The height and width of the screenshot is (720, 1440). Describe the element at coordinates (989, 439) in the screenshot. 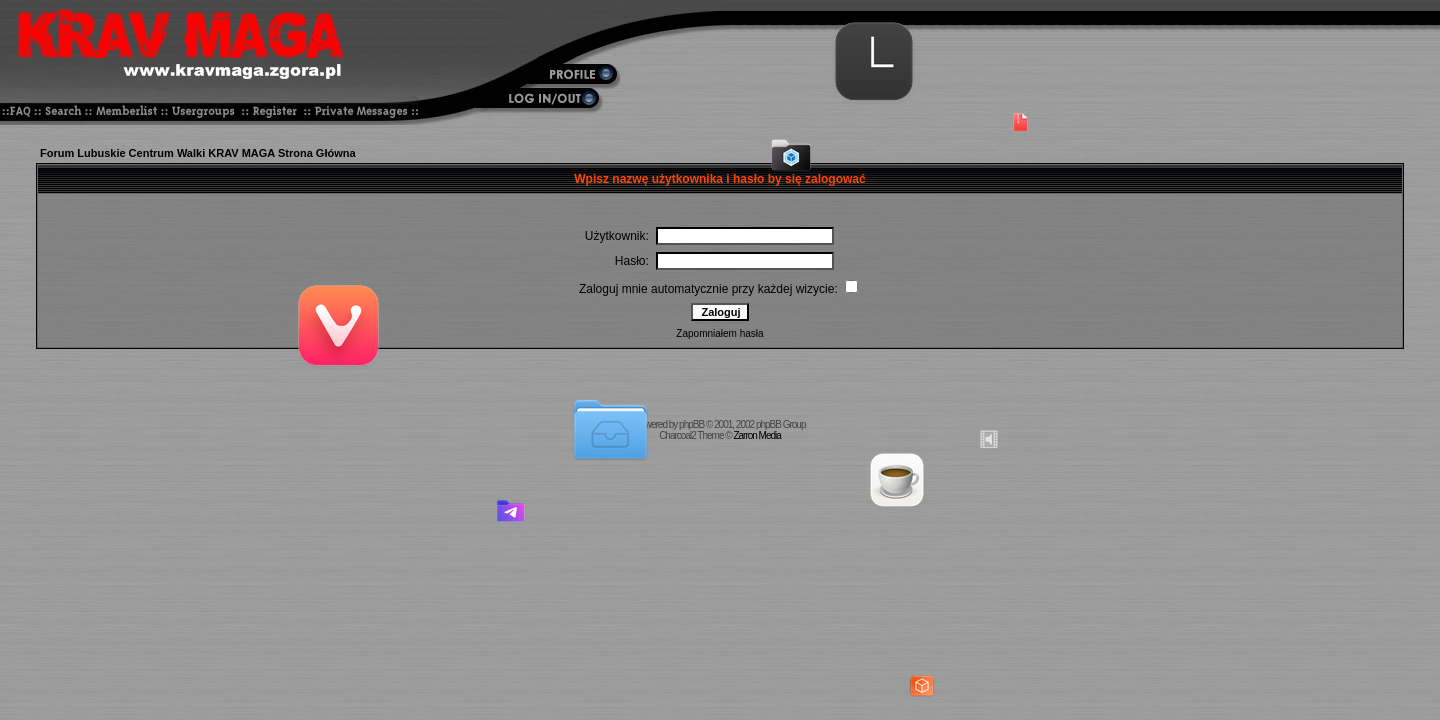

I see `video clip with audio track in library` at that location.